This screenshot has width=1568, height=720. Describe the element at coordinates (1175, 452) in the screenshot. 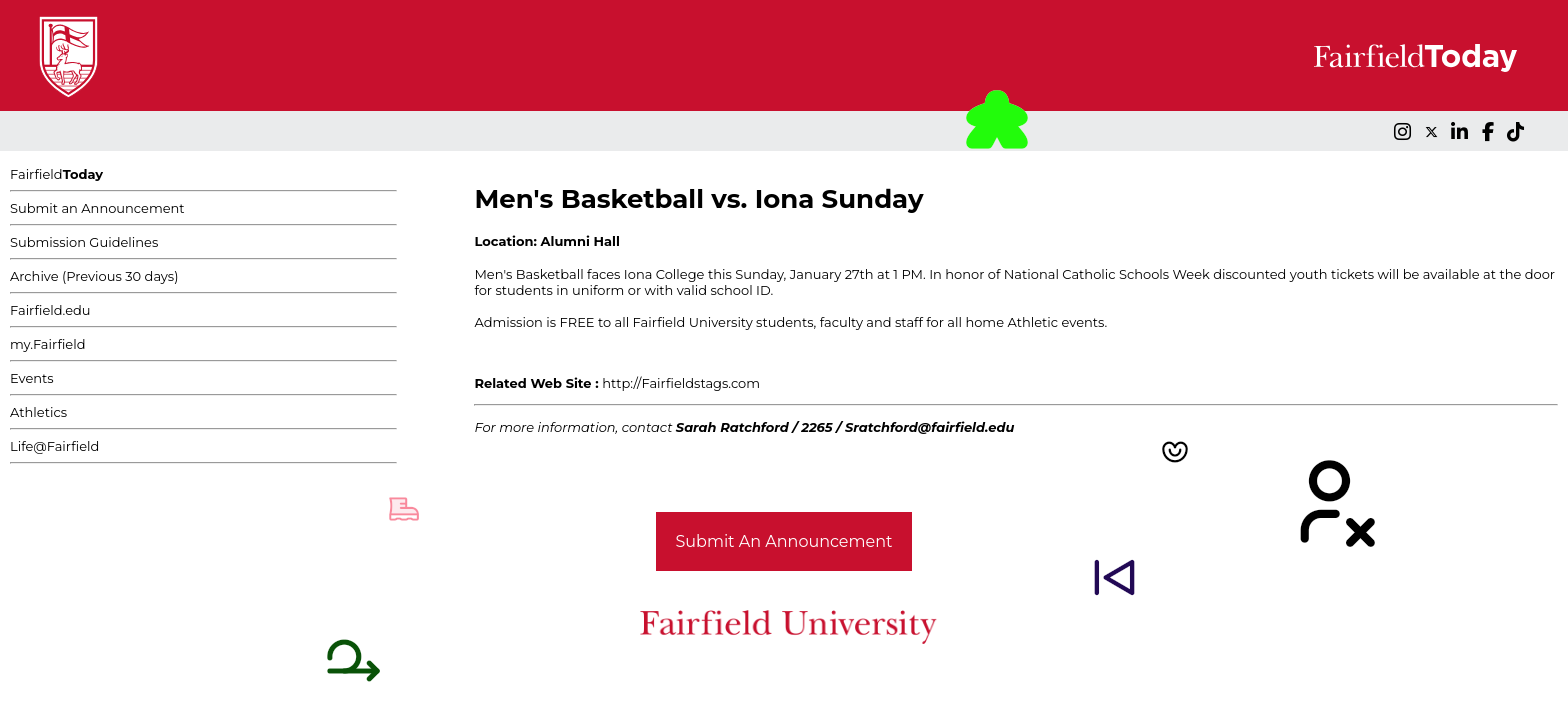

I see `open badoo dating app` at that location.